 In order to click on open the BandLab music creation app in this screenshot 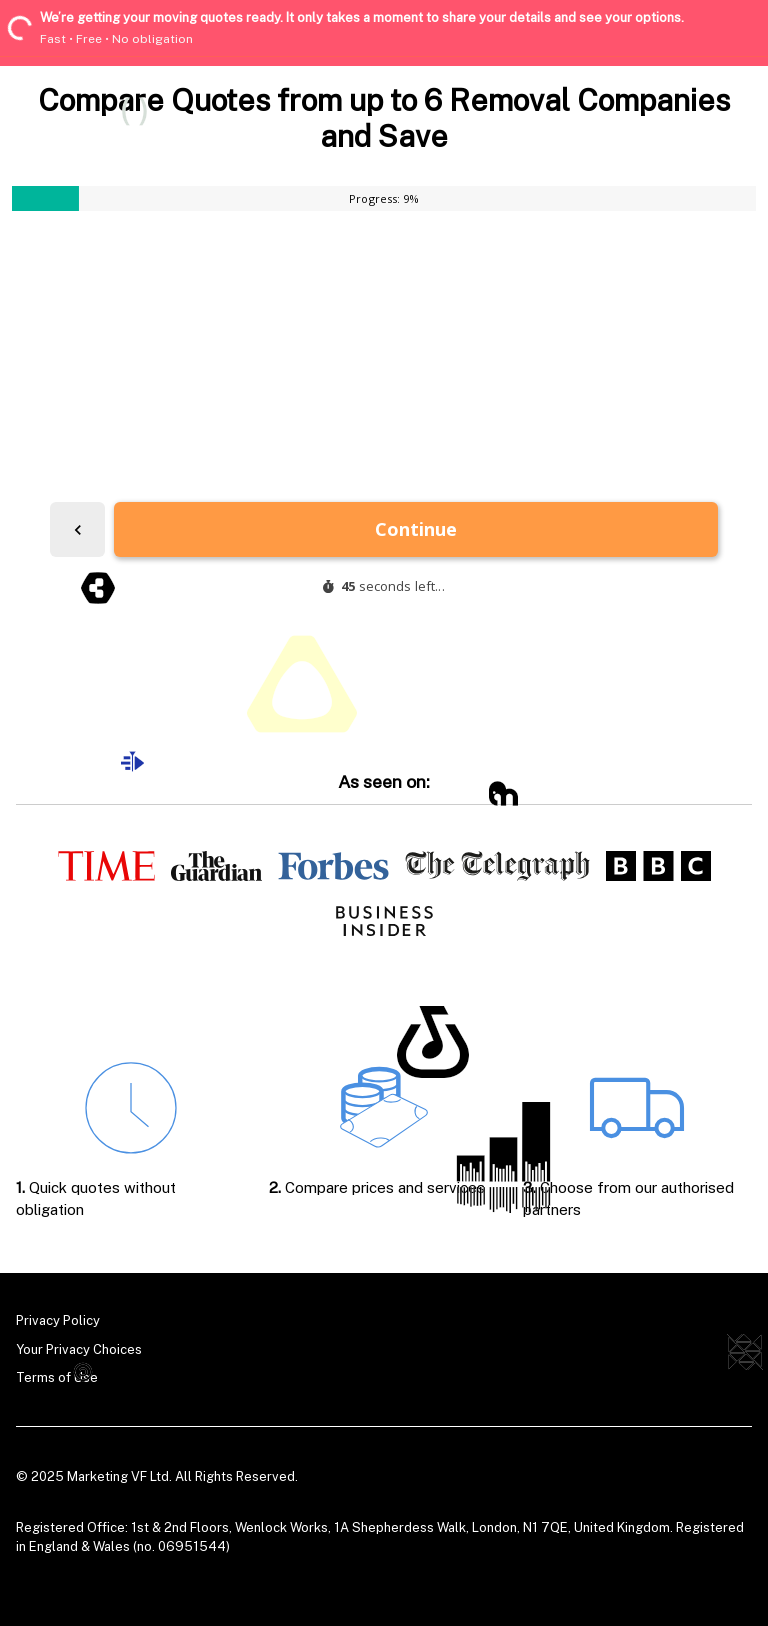, I will do `click(433, 1042)`.